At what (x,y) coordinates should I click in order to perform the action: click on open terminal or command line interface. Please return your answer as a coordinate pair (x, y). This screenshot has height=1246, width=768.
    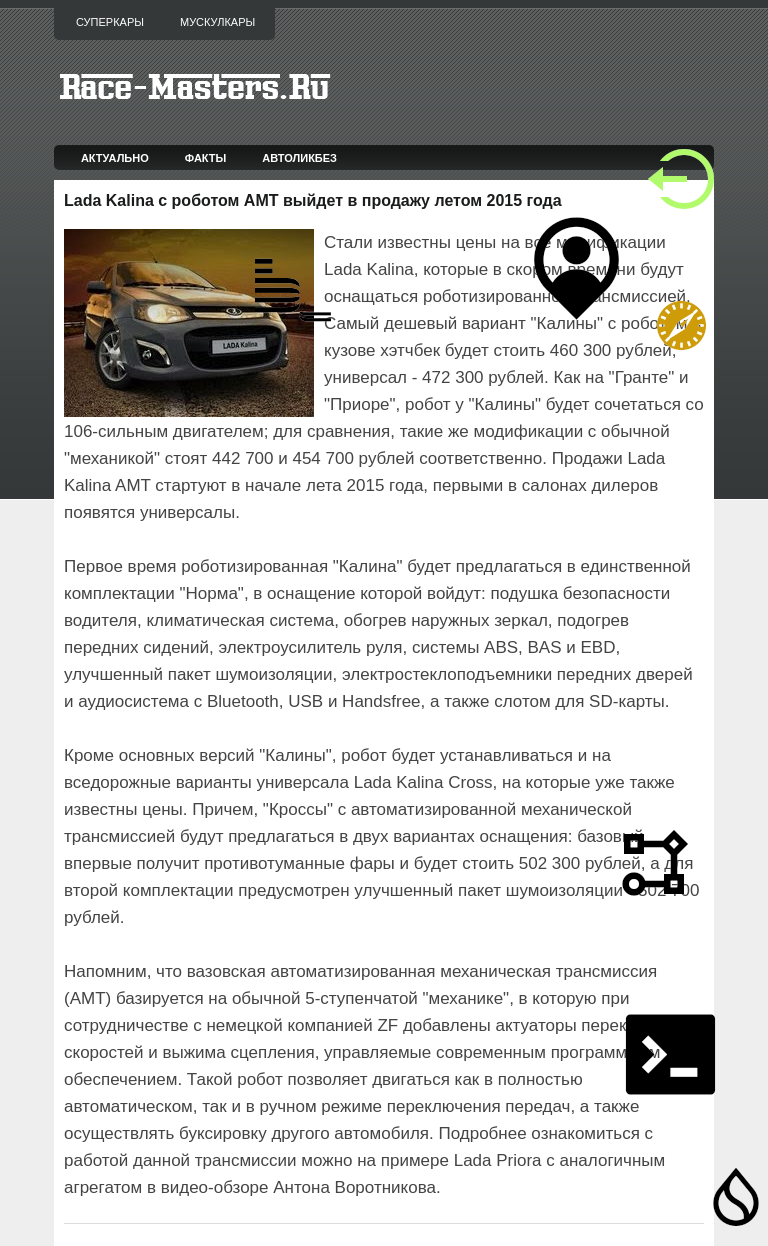
    Looking at the image, I should click on (670, 1054).